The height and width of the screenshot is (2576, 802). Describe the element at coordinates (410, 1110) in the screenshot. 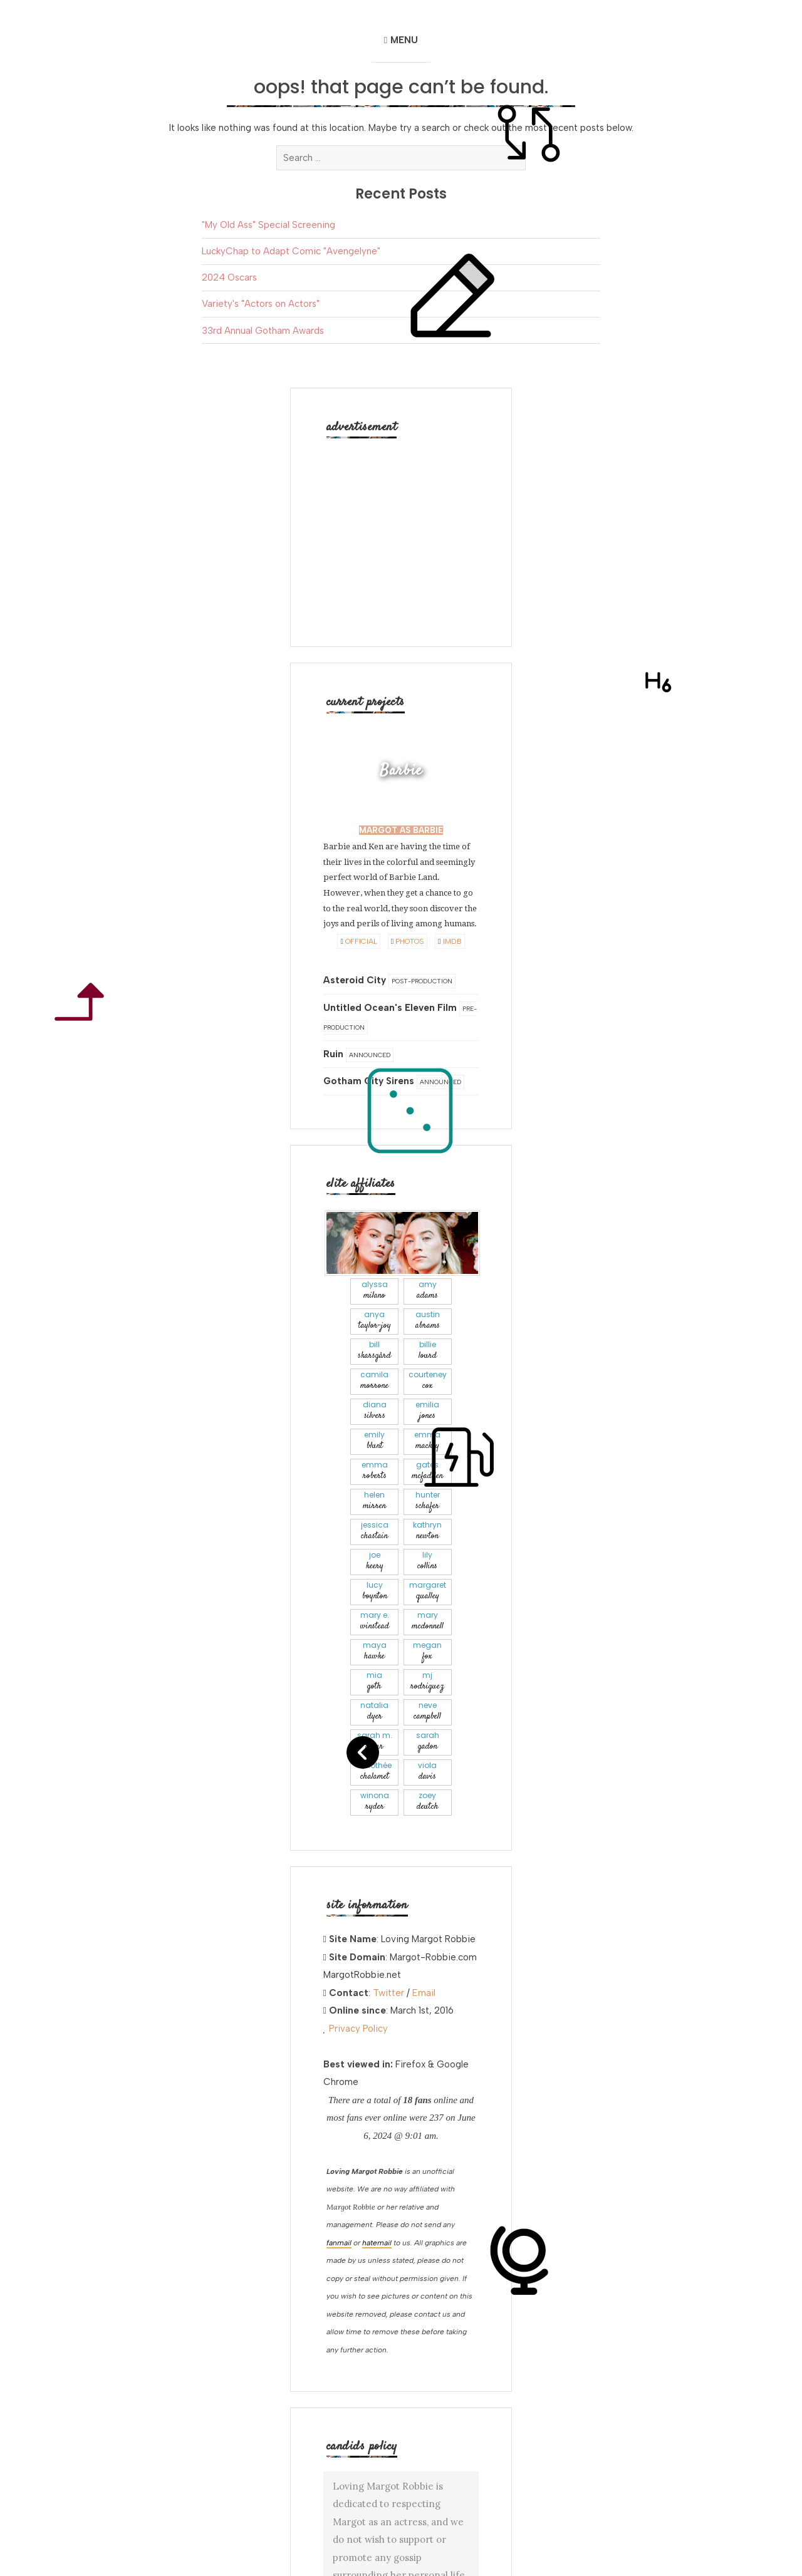

I see `roll or randomize a selection` at that location.